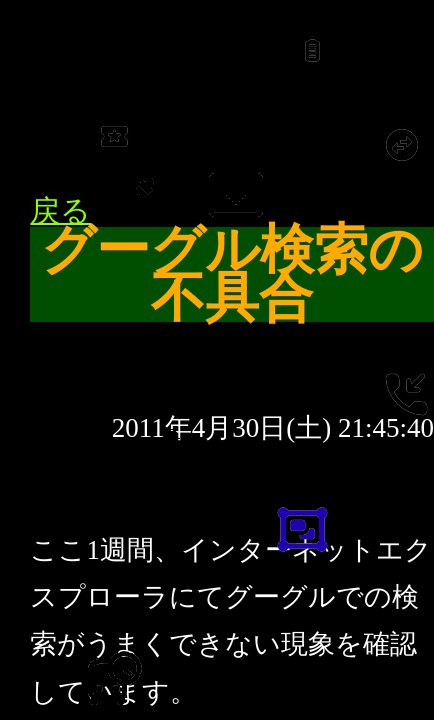  What do you see at coordinates (145, 187) in the screenshot?
I see `screen rotation is locked` at bounding box center [145, 187].